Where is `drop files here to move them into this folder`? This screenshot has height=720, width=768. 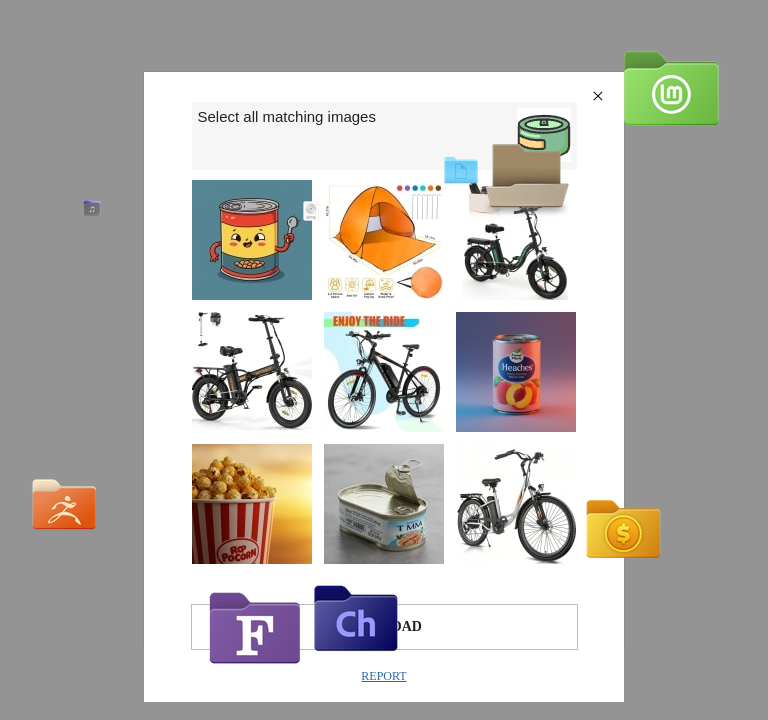 drop files here to move them into this folder is located at coordinates (526, 179).